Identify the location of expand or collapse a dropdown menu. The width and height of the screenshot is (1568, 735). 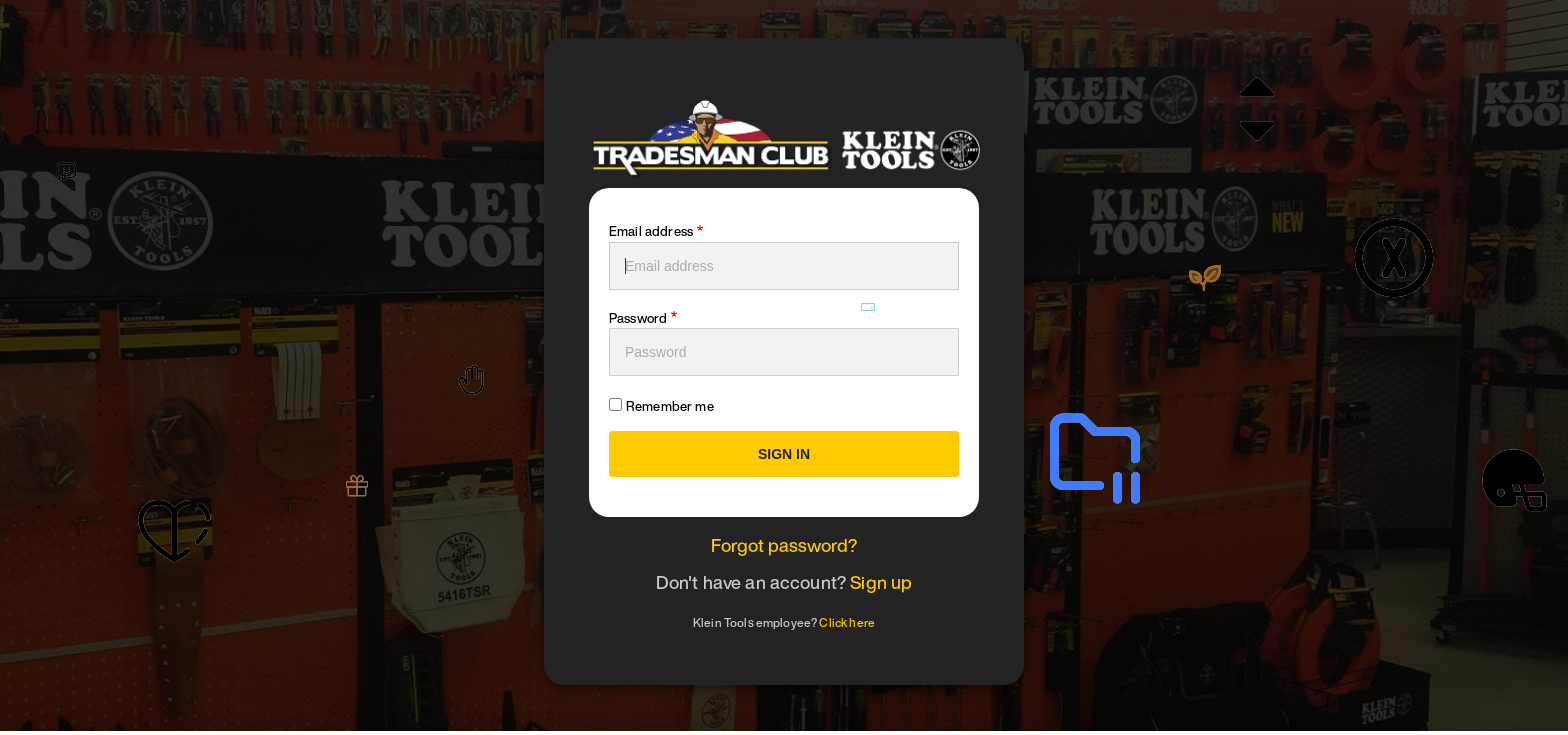
(1257, 109).